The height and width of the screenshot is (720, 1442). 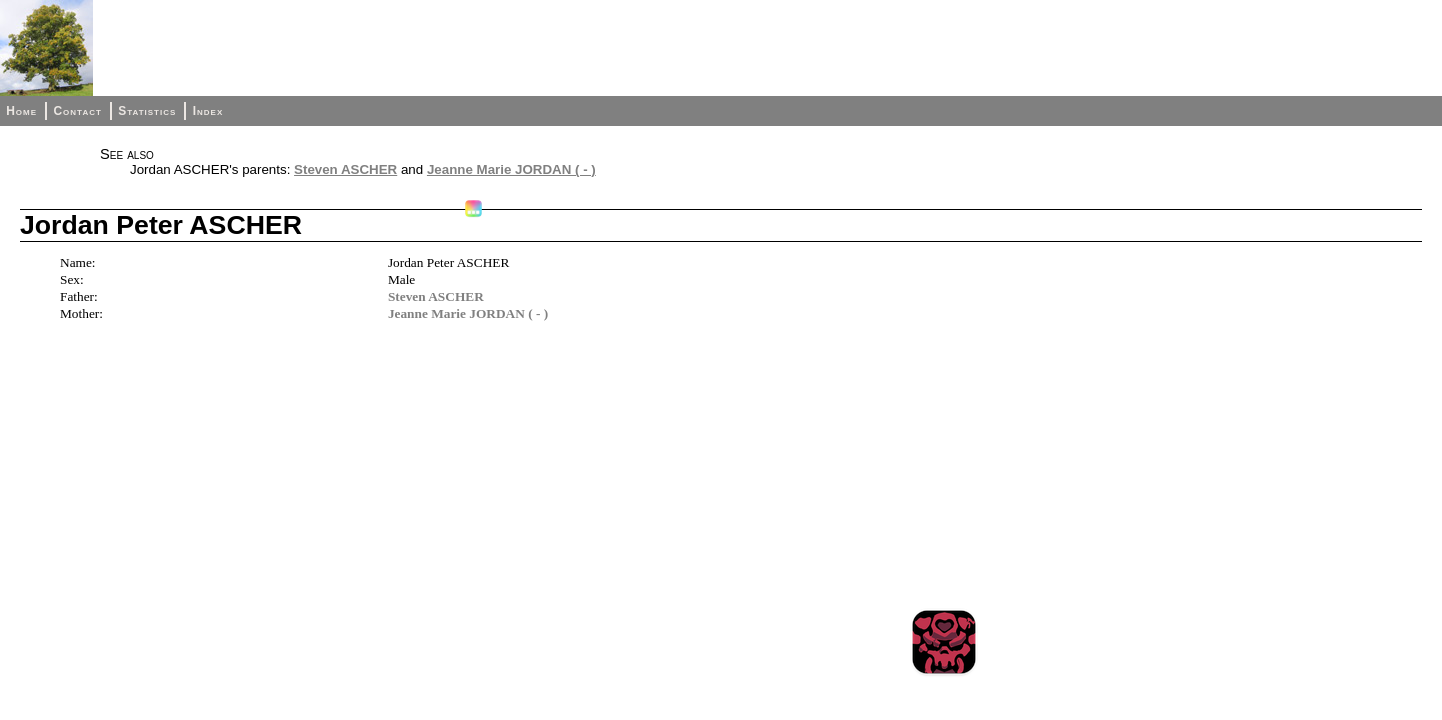 I want to click on adjust display color and calibration settings, so click(x=473, y=208).